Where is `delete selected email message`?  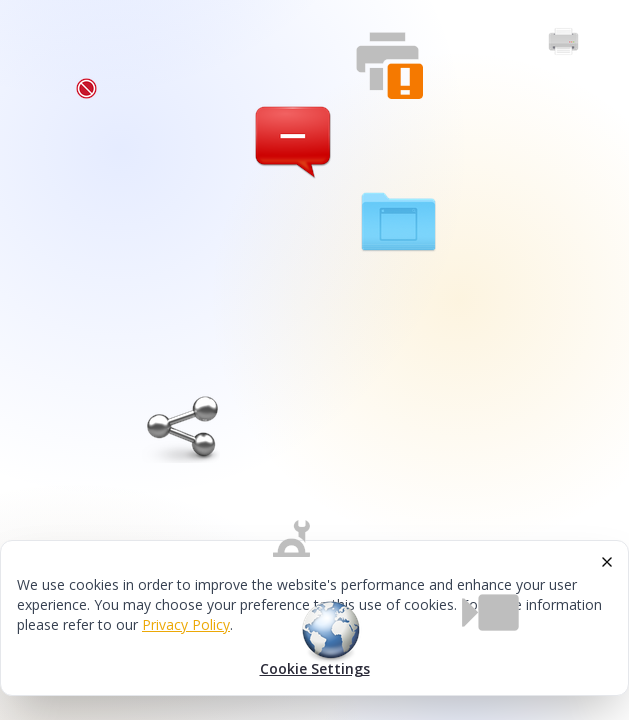
delete selected email message is located at coordinates (86, 88).